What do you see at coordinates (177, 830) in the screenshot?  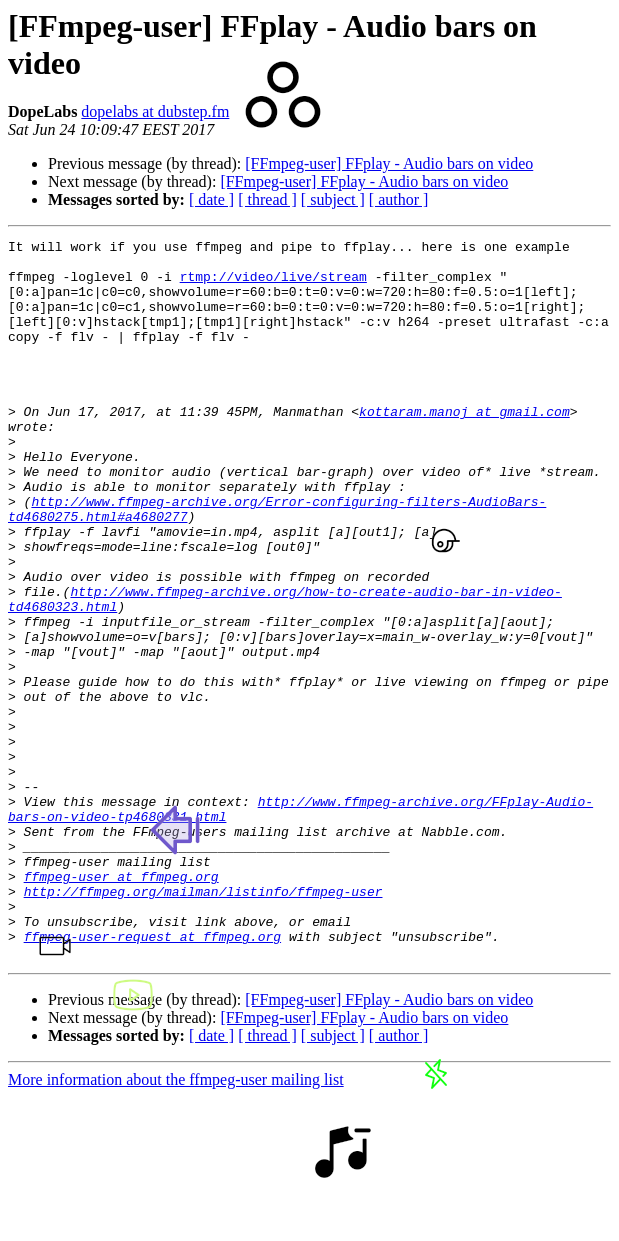 I see `go back to previous screen` at bounding box center [177, 830].